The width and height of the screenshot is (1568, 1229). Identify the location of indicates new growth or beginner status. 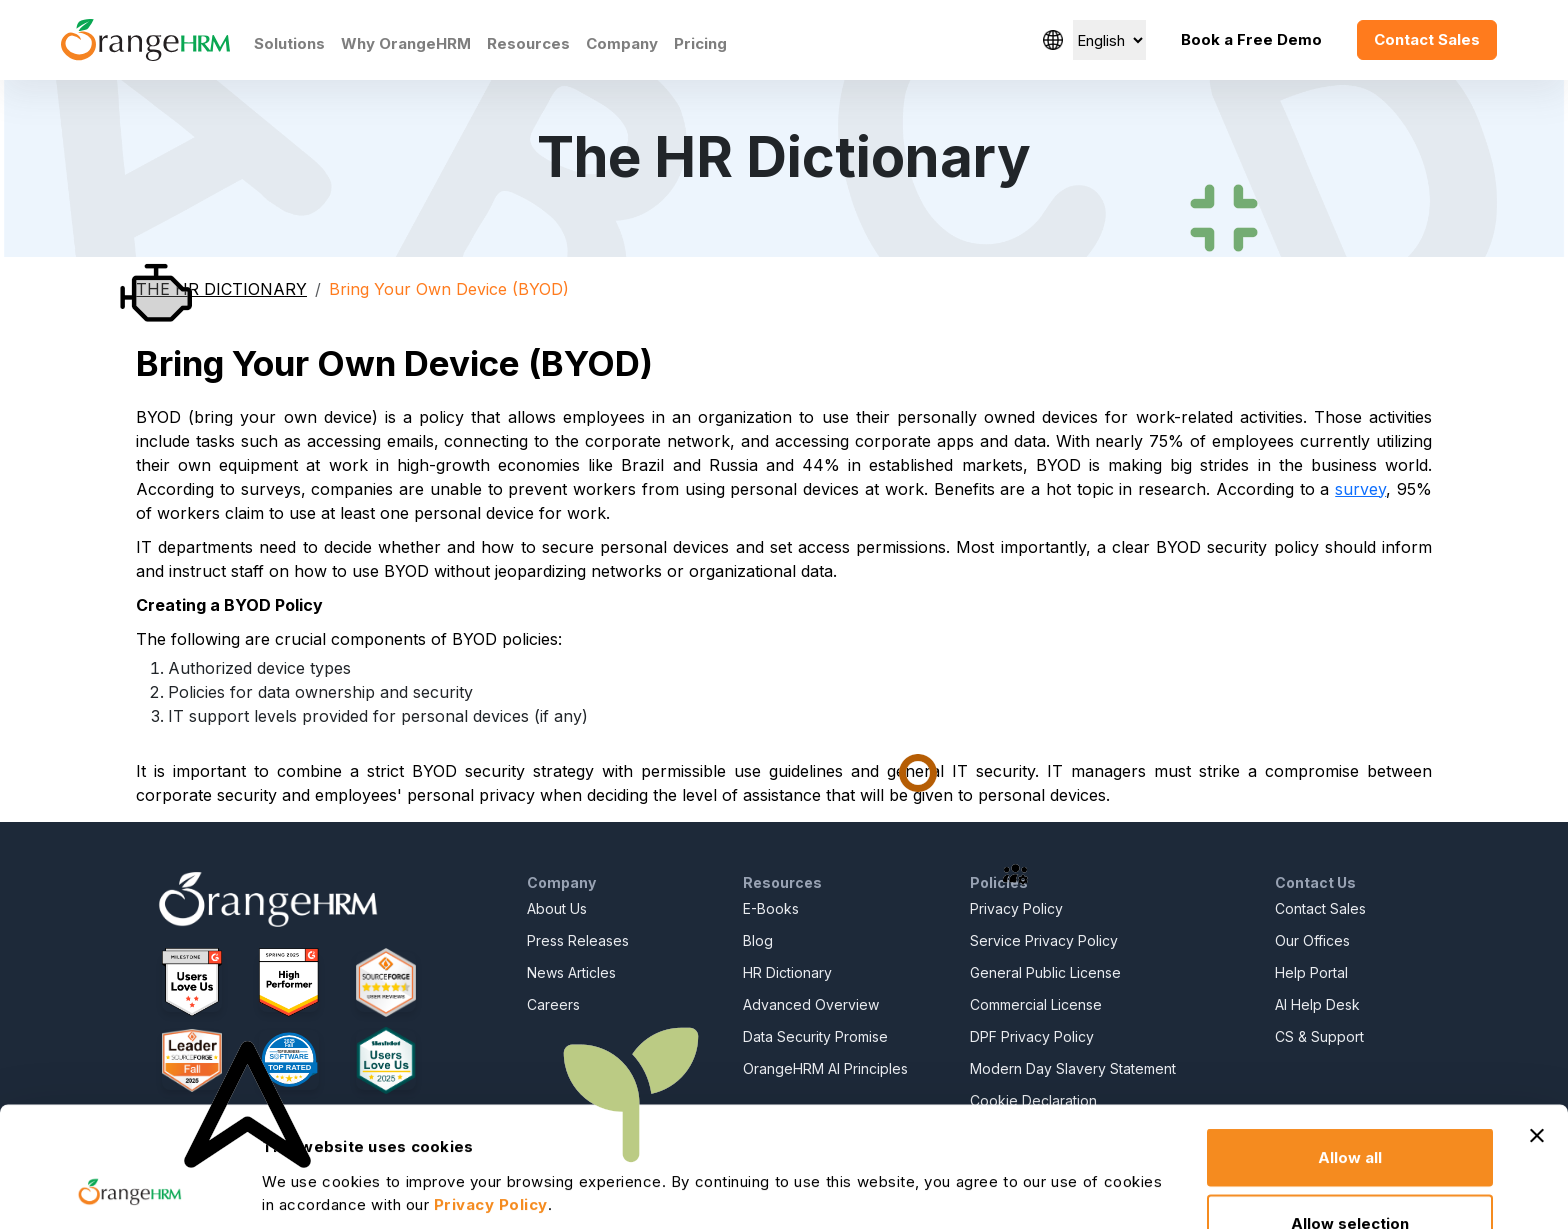
(631, 1095).